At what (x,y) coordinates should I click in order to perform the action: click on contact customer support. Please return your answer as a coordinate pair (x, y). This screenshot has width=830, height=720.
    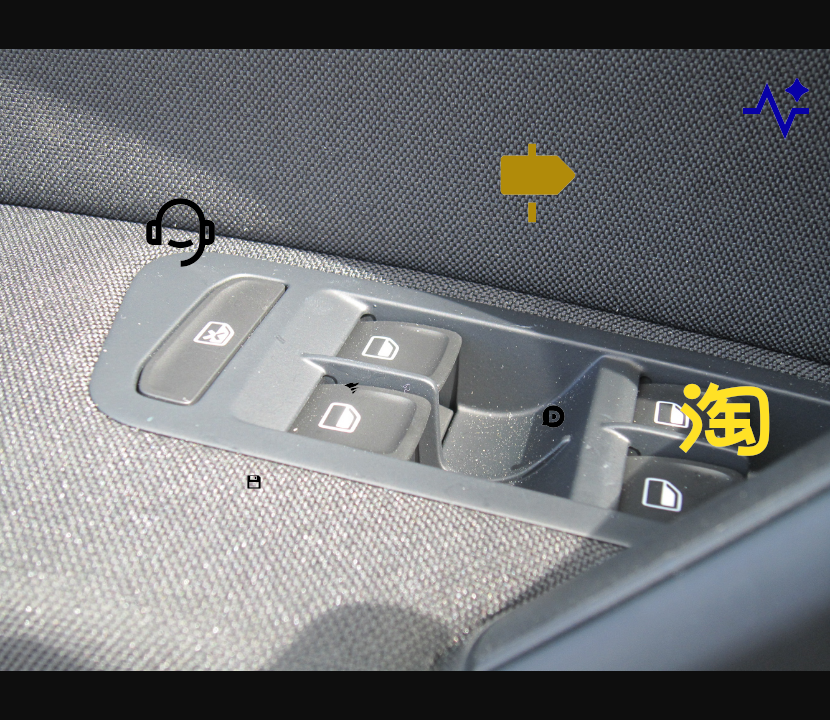
    Looking at the image, I should click on (180, 232).